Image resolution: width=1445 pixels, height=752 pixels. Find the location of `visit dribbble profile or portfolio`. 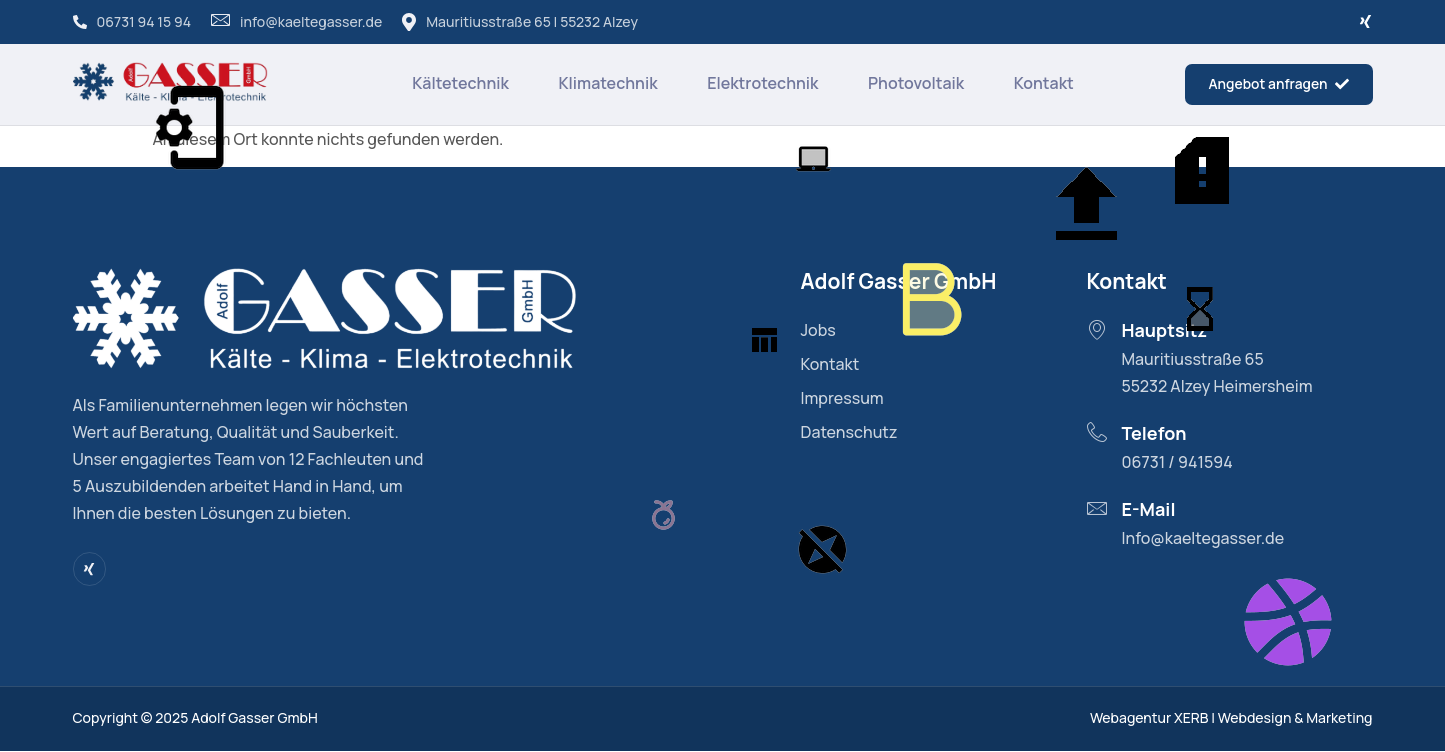

visit dribbble profile or portfolio is located at coordinates (1288, 622).